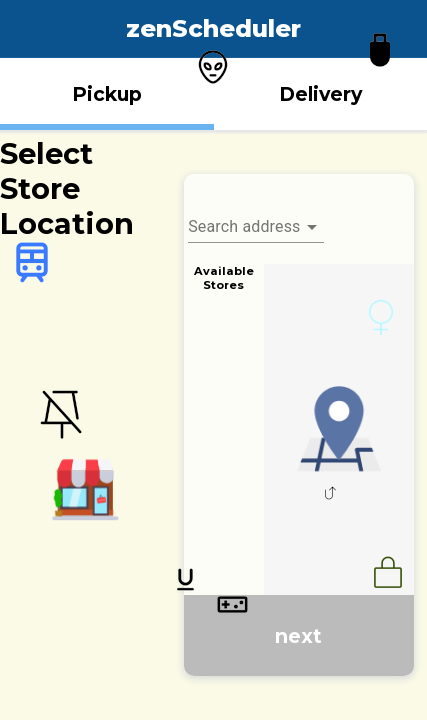 The width and height of the screenshot is (427, 720). Describe the element at coordinates (62, 412) in the screenshot. I see `unpin this item` at that location.